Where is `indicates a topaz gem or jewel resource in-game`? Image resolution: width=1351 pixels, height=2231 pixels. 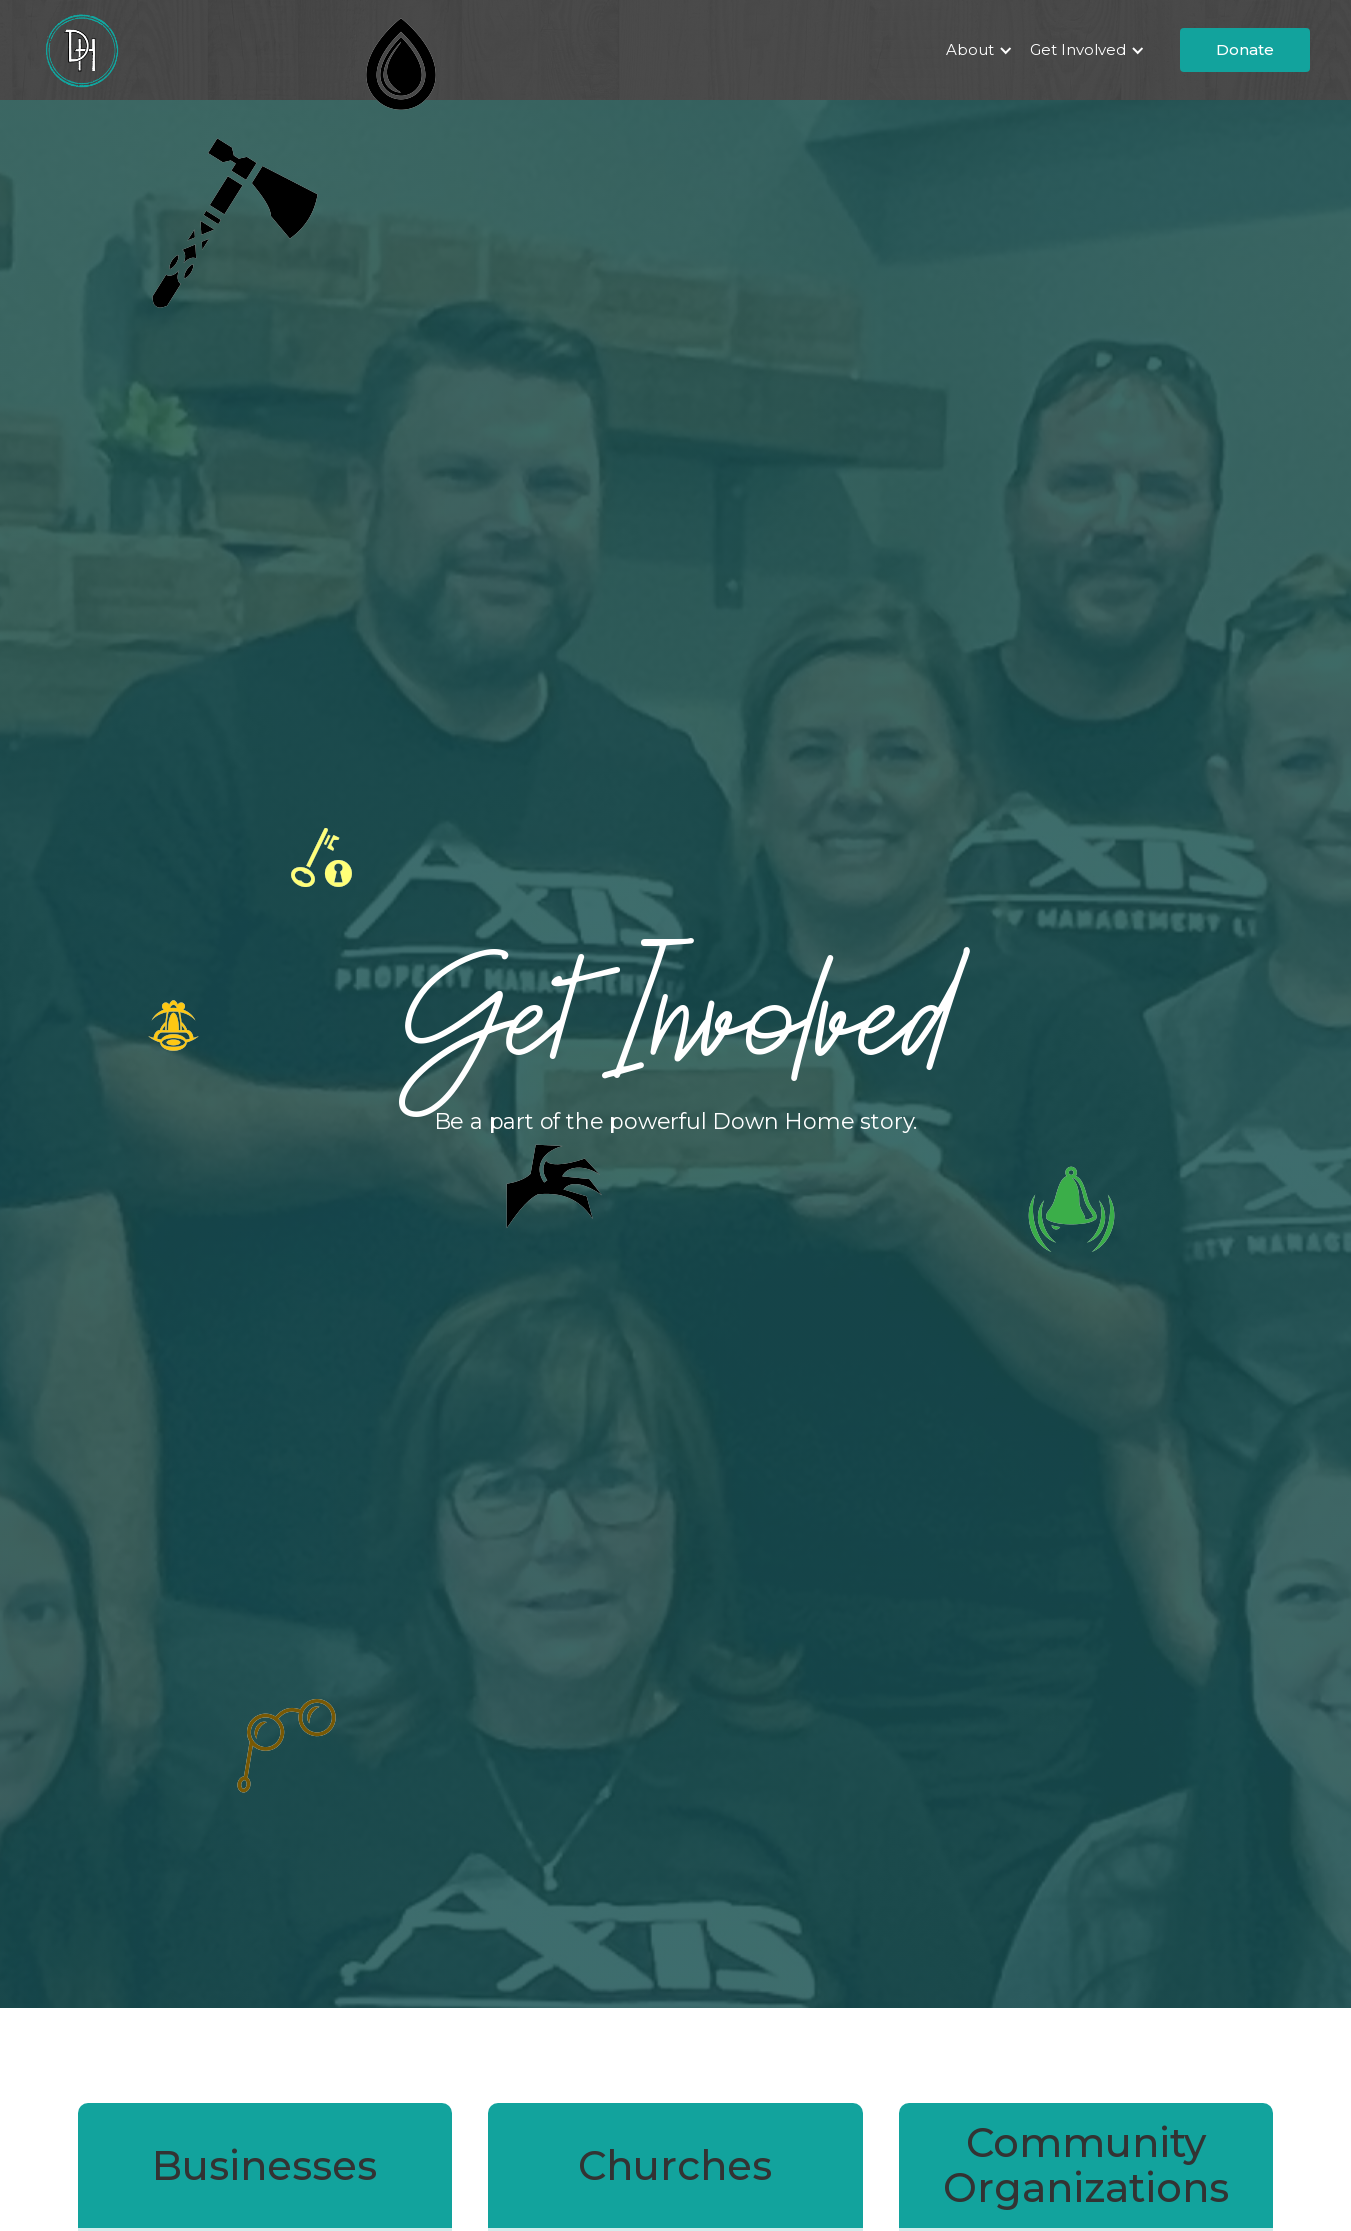 indicates a topaz gem or jewel resource in-game is located at coordinates (401, 64).